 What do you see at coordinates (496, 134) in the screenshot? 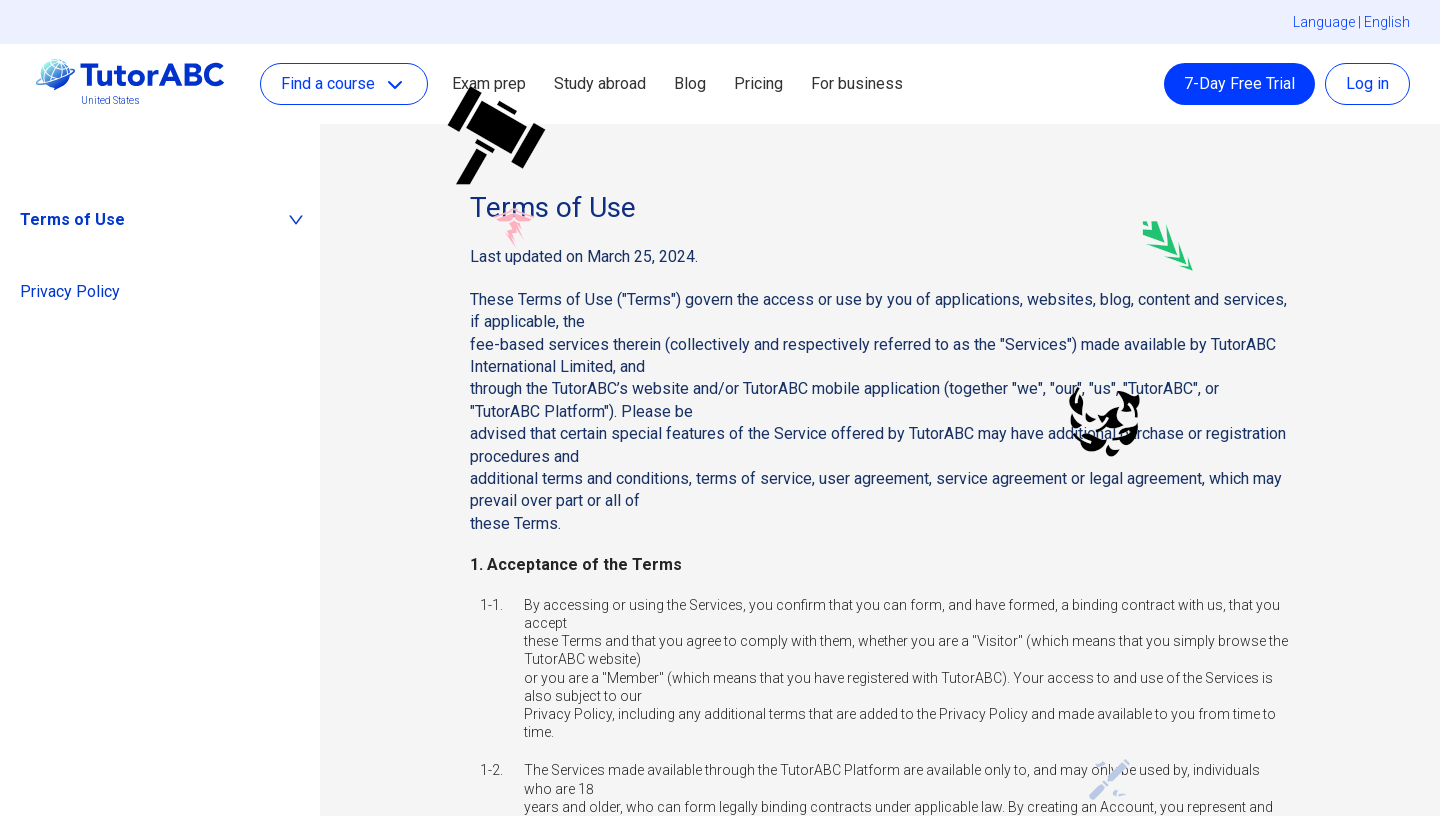
I see `access legal or court-related features` at bounding box center [496, 134].